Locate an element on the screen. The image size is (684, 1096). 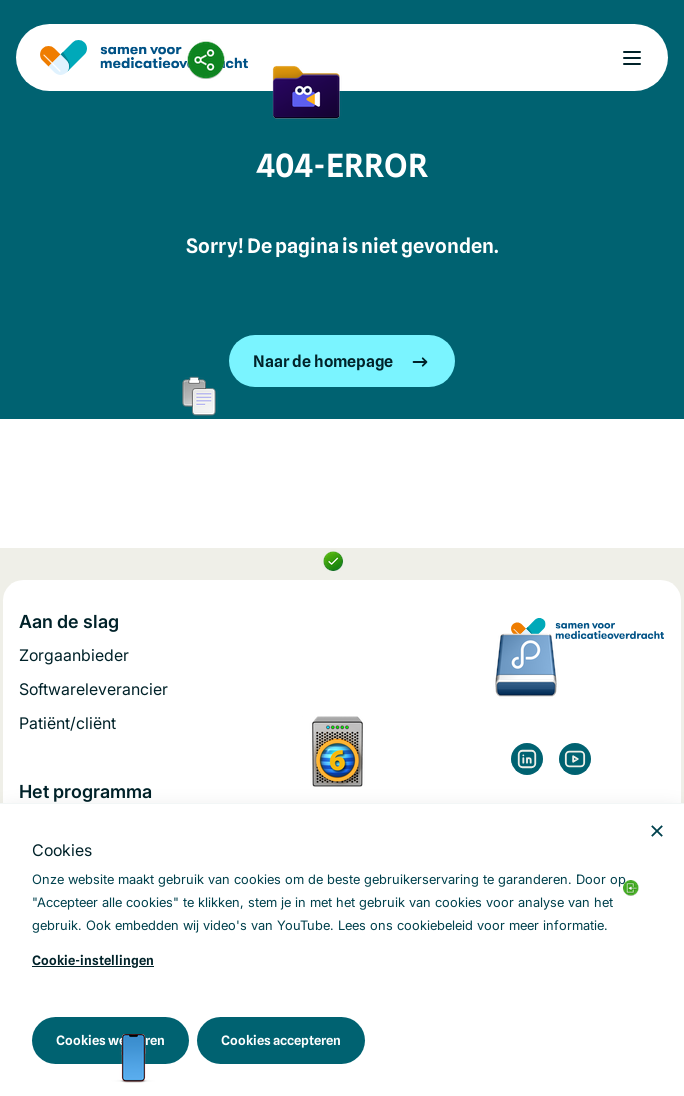
indicates a successfully completed action is located at coordinates (322, 550).